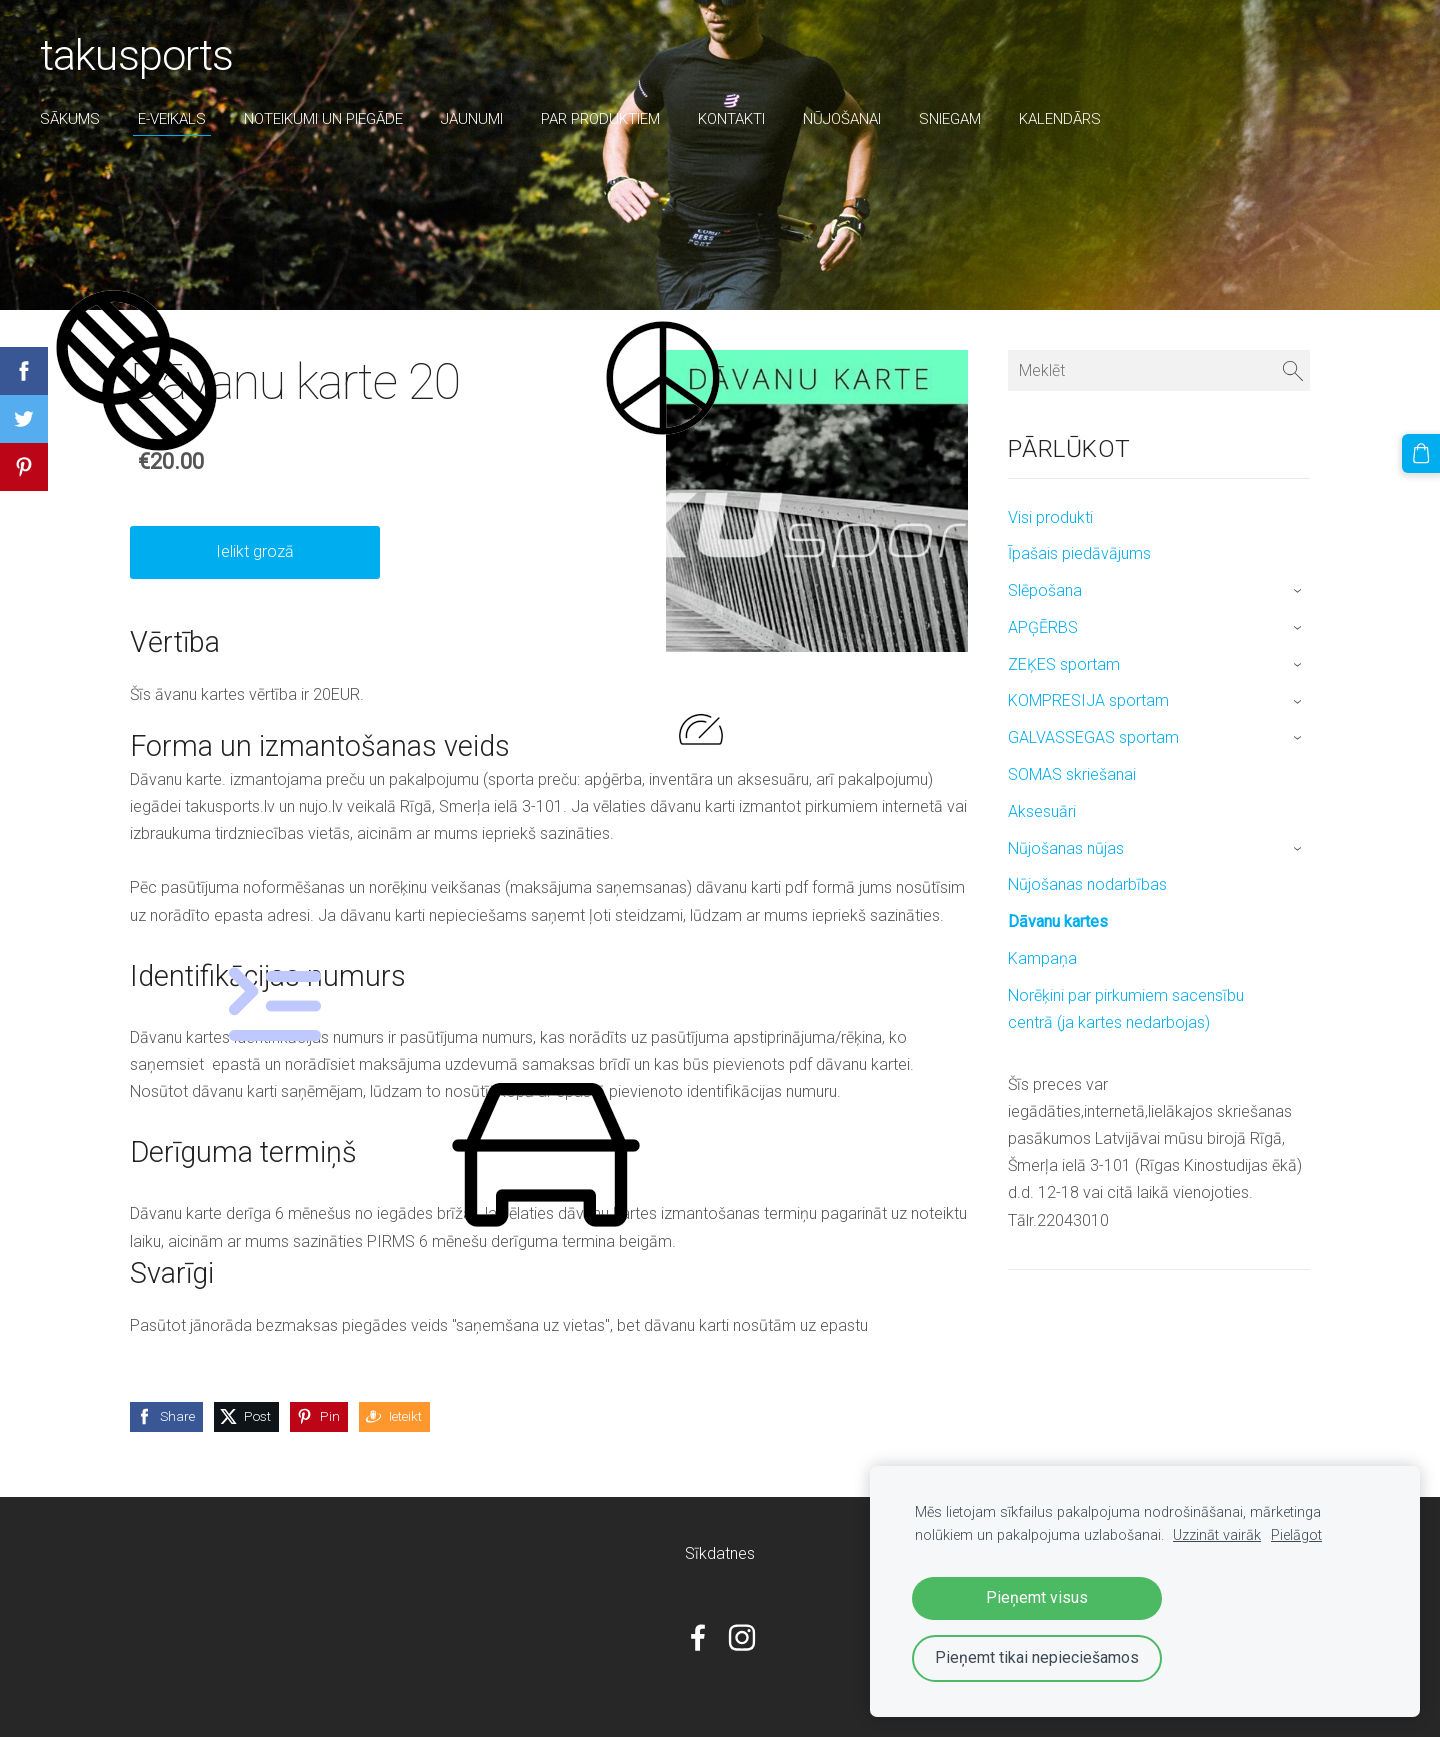  What do you see at coordinates (136, 370) in the screenshot?
I see `merge or combine selected elements` at bounding box center [136, 370].